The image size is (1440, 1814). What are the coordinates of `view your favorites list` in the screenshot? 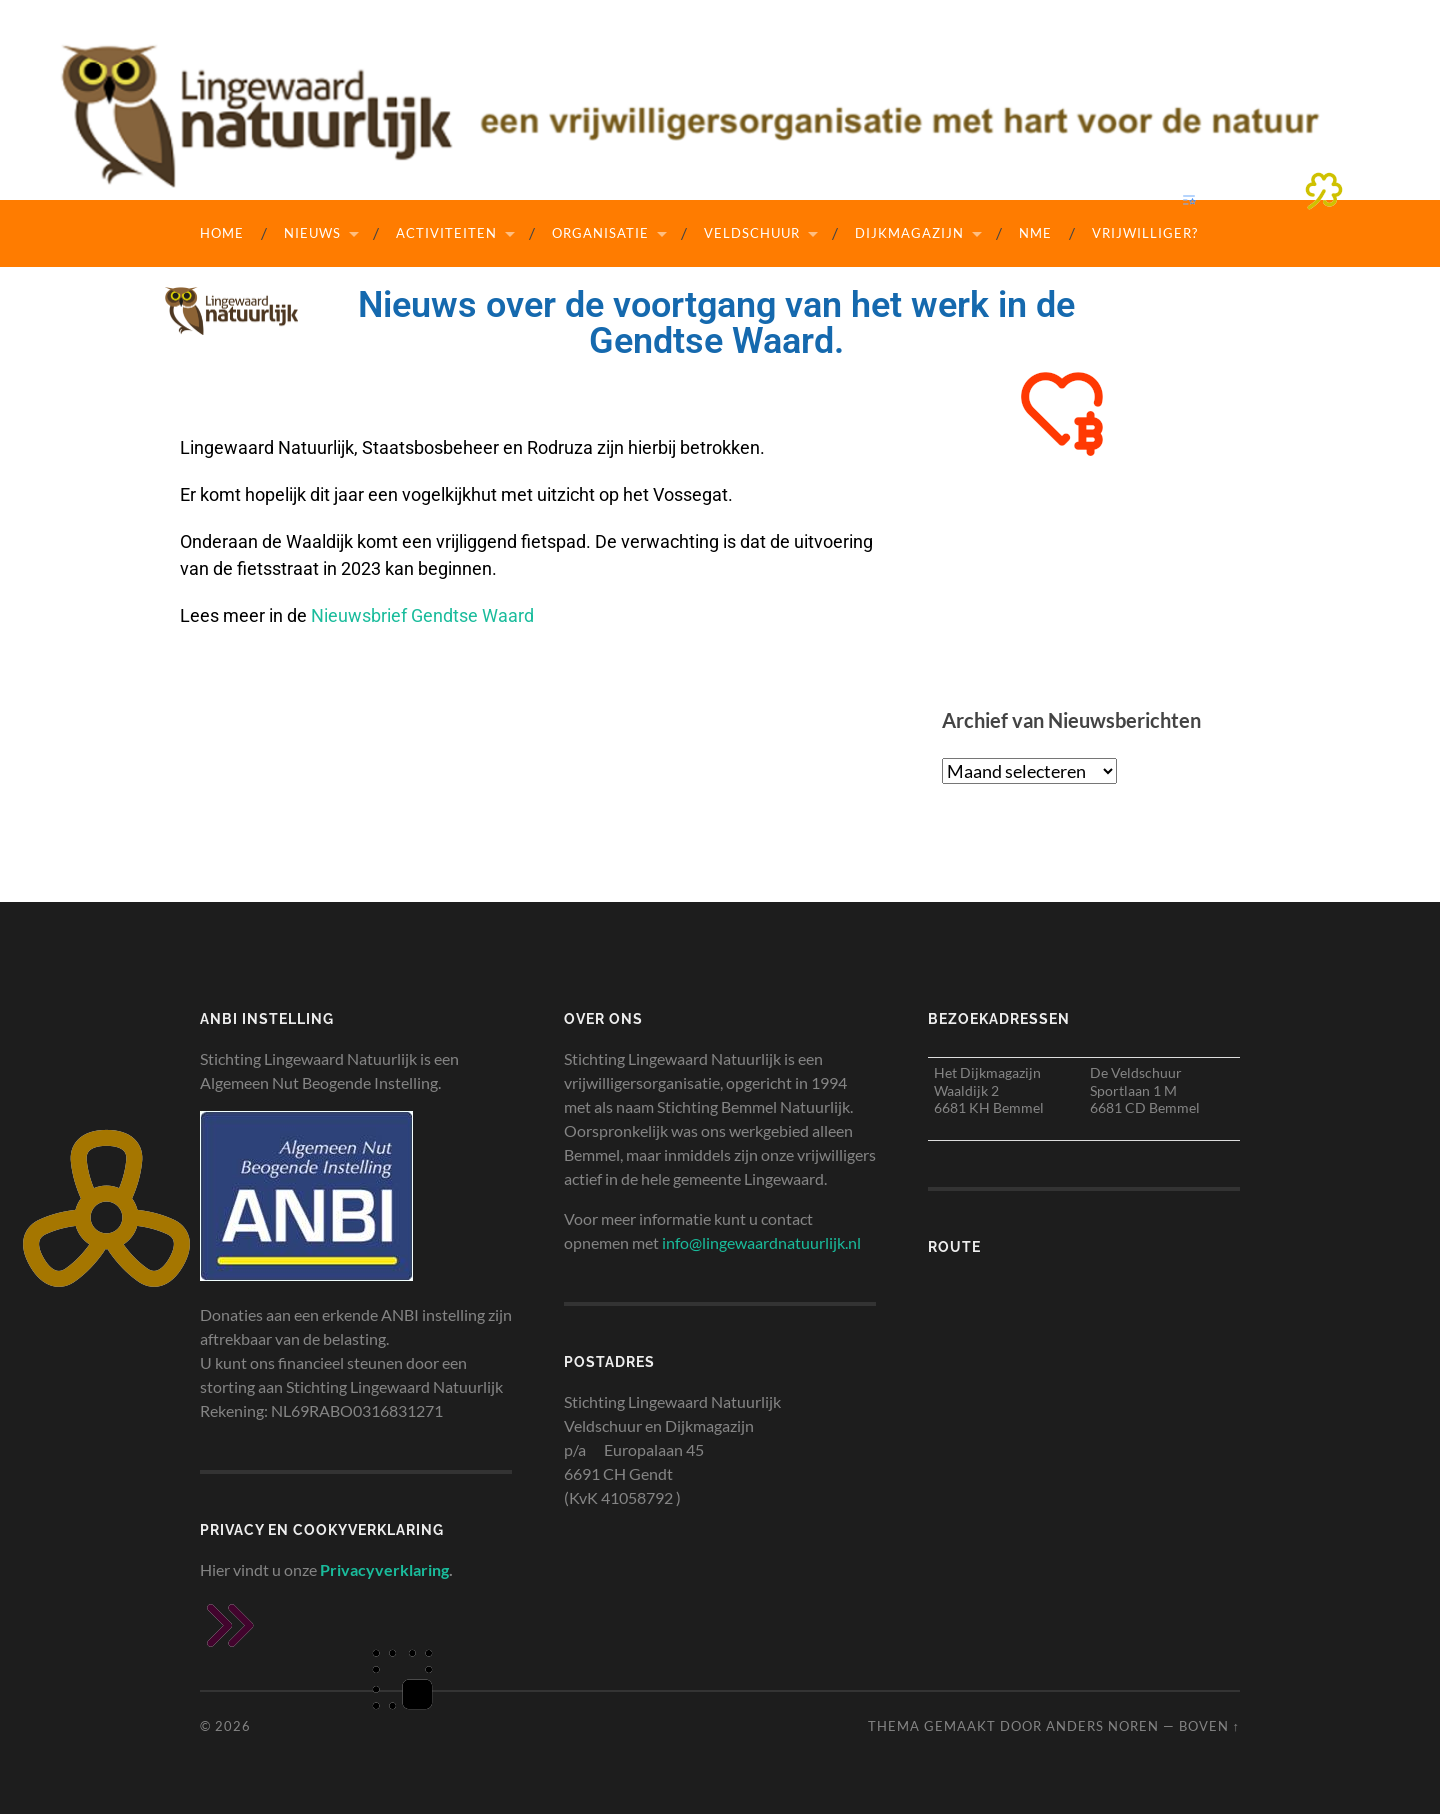 It's located at (1189, 200).